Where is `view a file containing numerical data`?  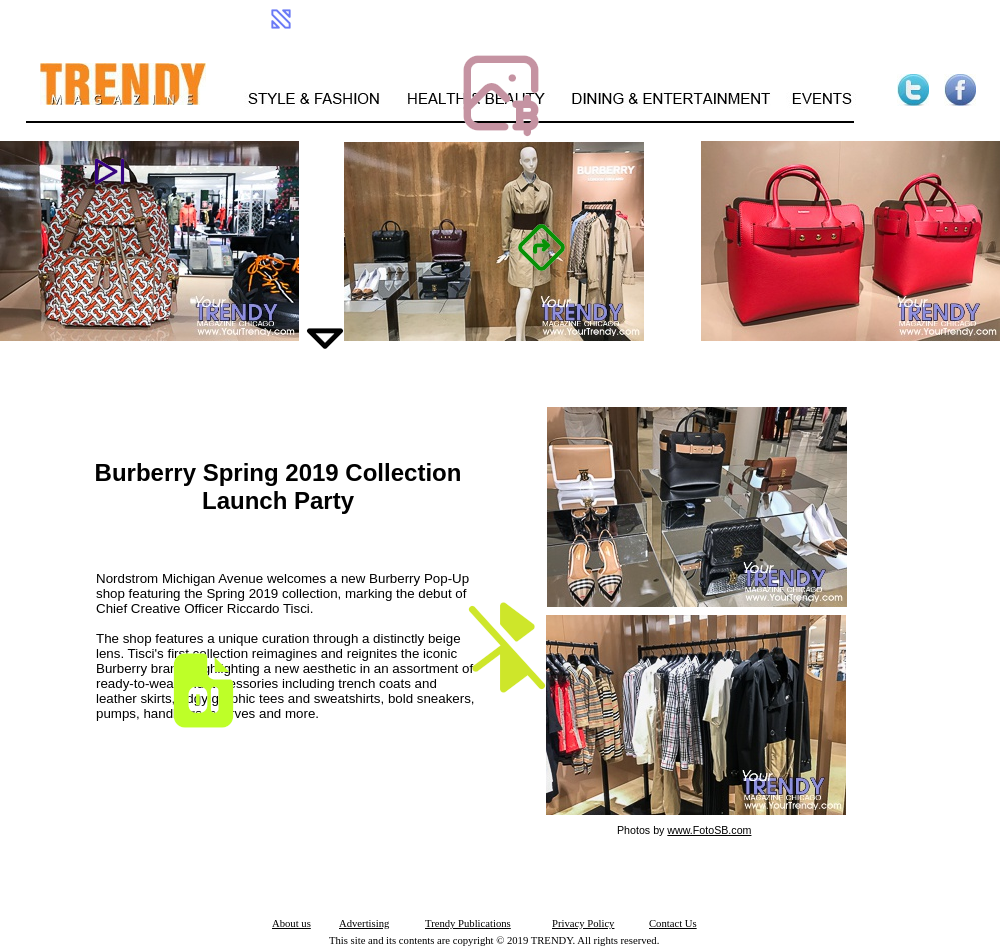
view a file containing numerical data is located at coordinates (203, 690).